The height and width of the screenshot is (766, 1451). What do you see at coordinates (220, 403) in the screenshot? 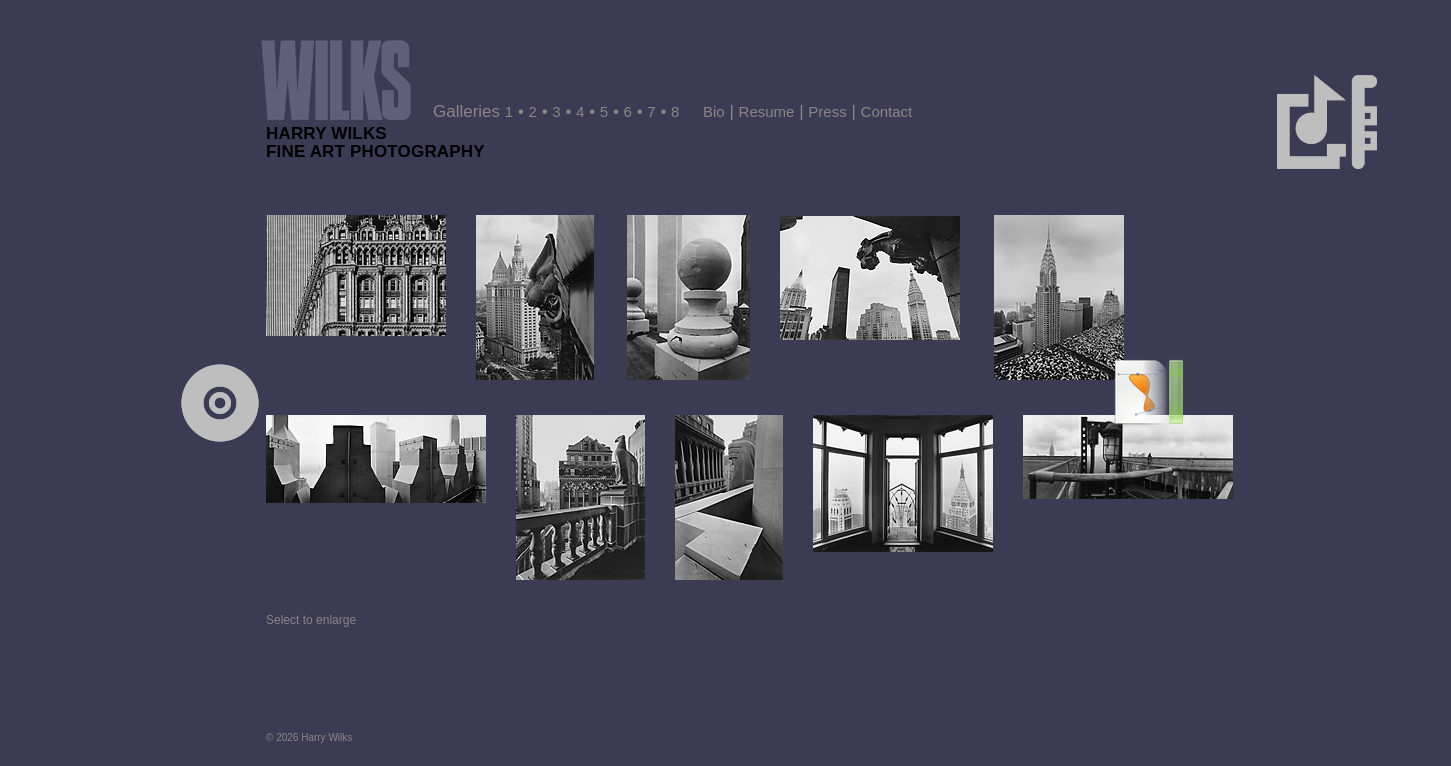
I see `indicates optical disc drive or CD/DVD media` at bounding box center [220, 403].